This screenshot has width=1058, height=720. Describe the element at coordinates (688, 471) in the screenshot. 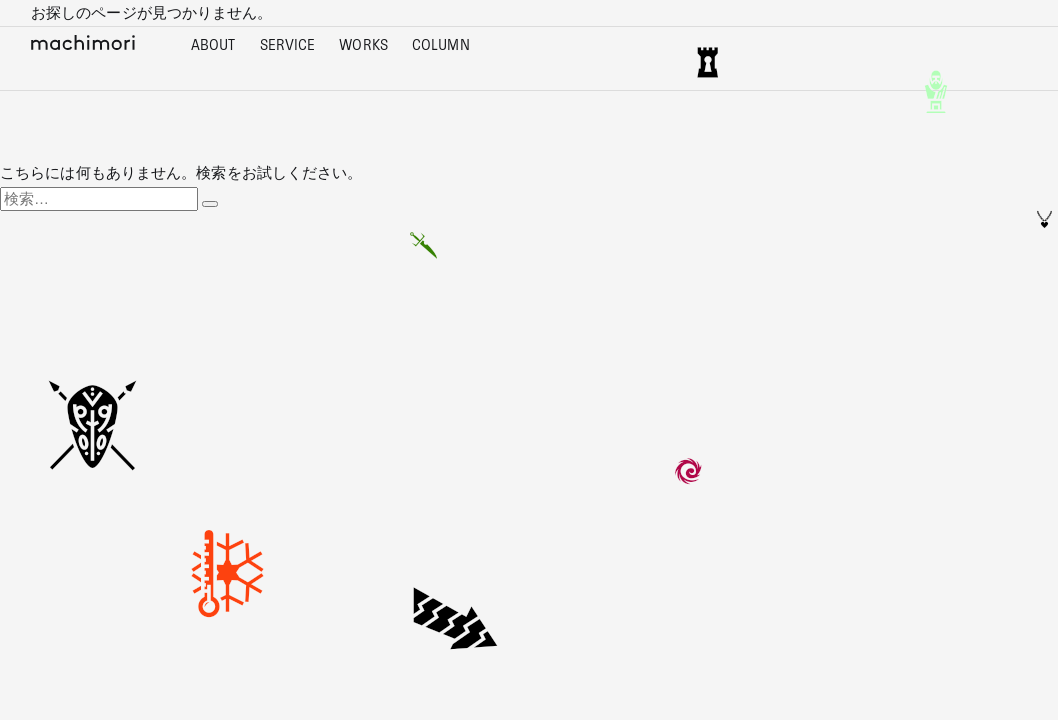

I see `activate energy or power ability` at that location.